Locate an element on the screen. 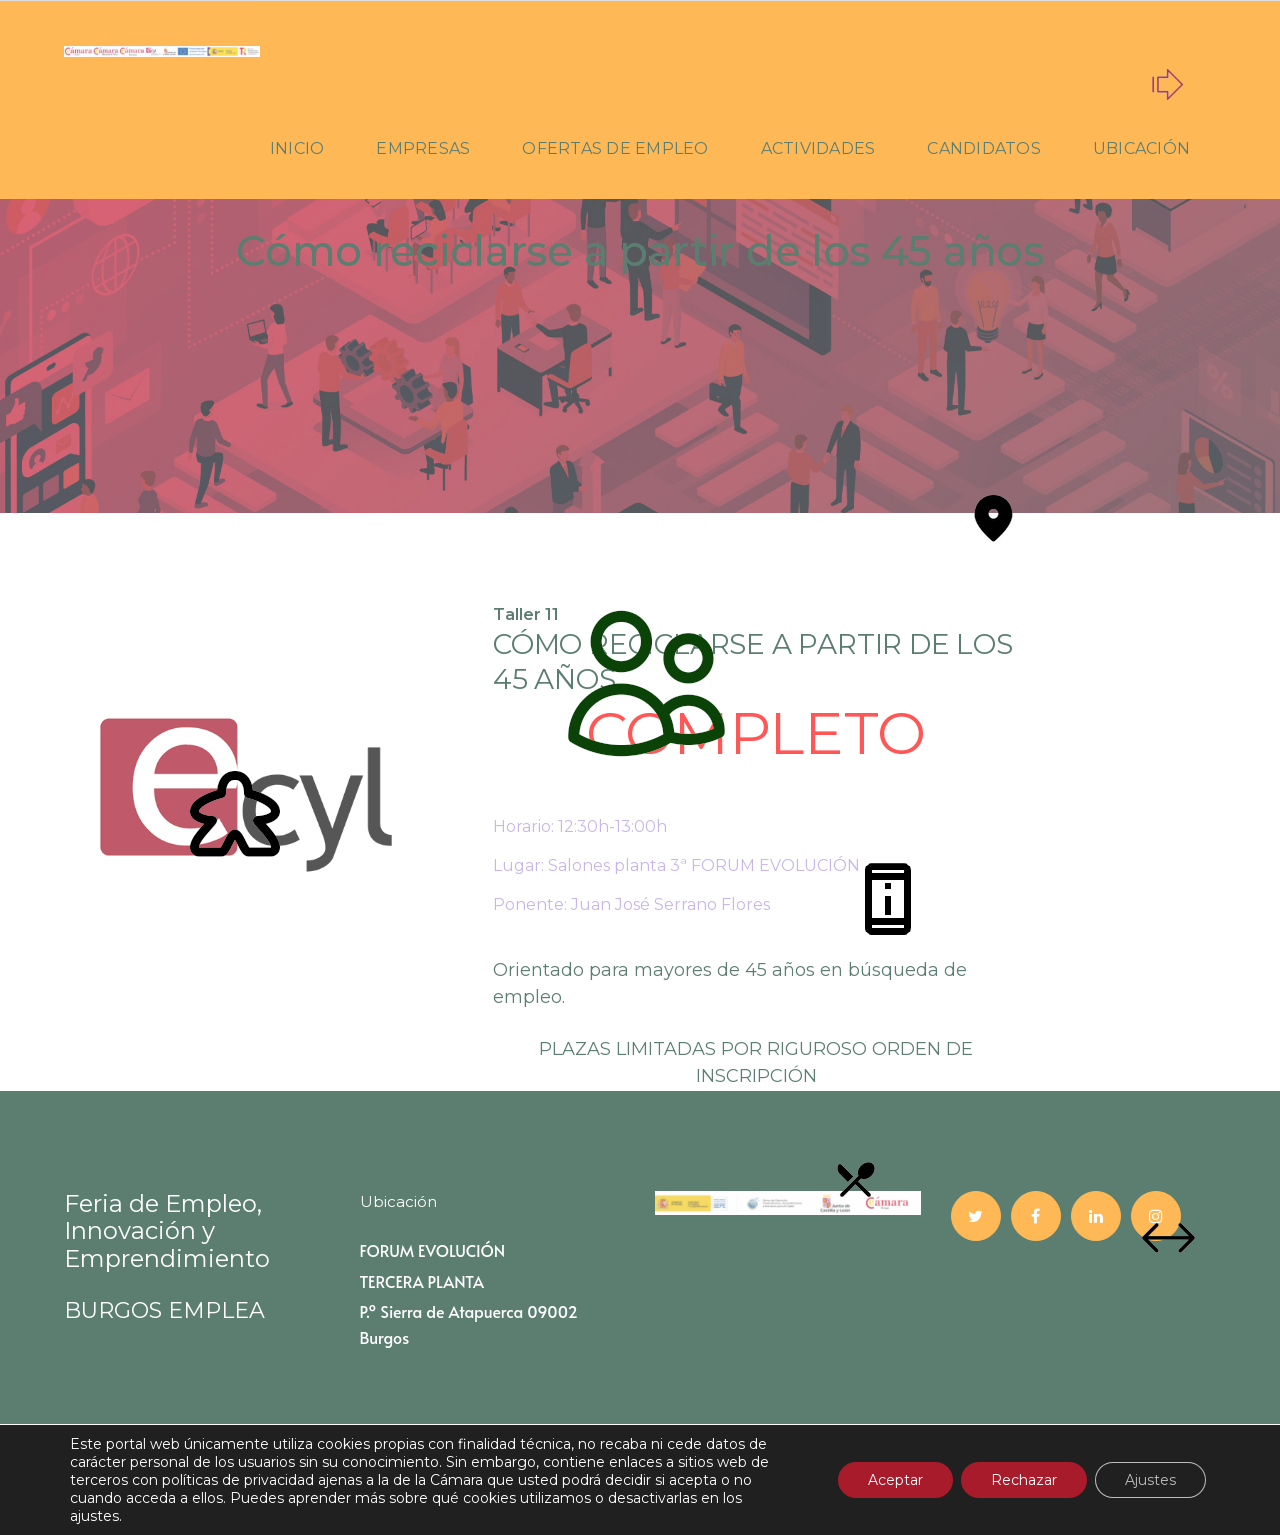  access board game or tabletop gaming features is located at coordinates (235, 816).